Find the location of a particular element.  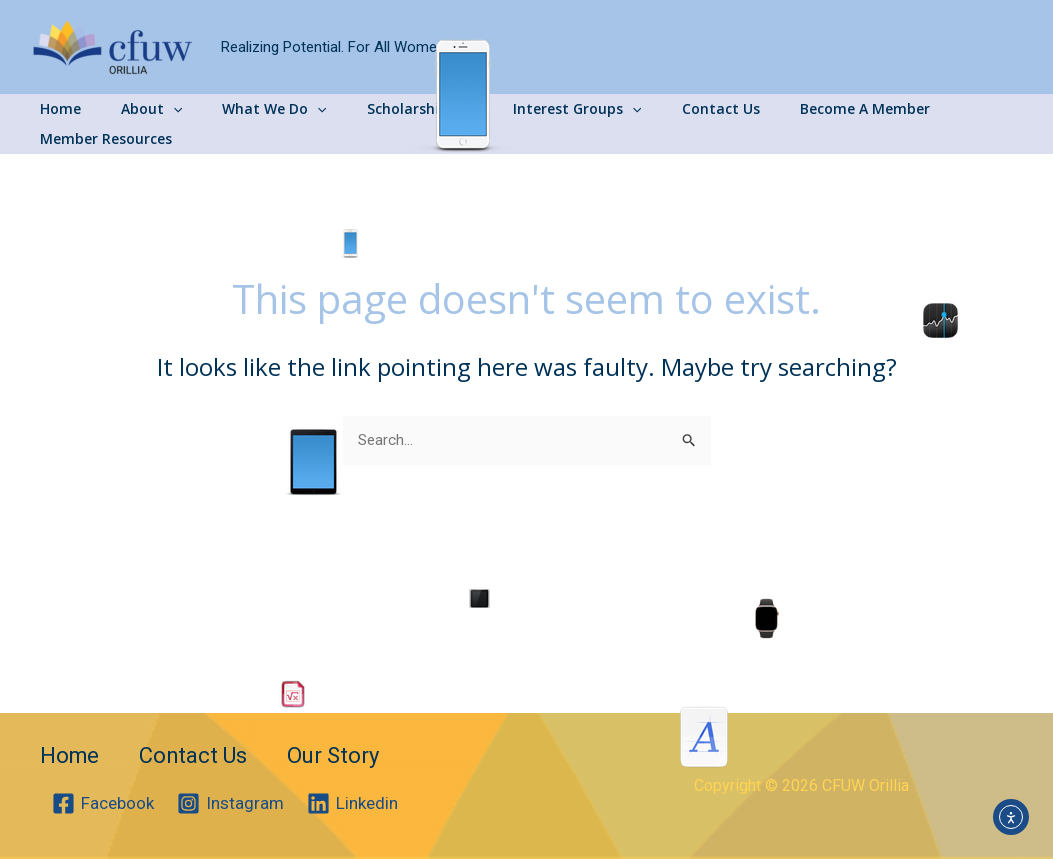

open the stocks app is located at coordinates (940, 320).